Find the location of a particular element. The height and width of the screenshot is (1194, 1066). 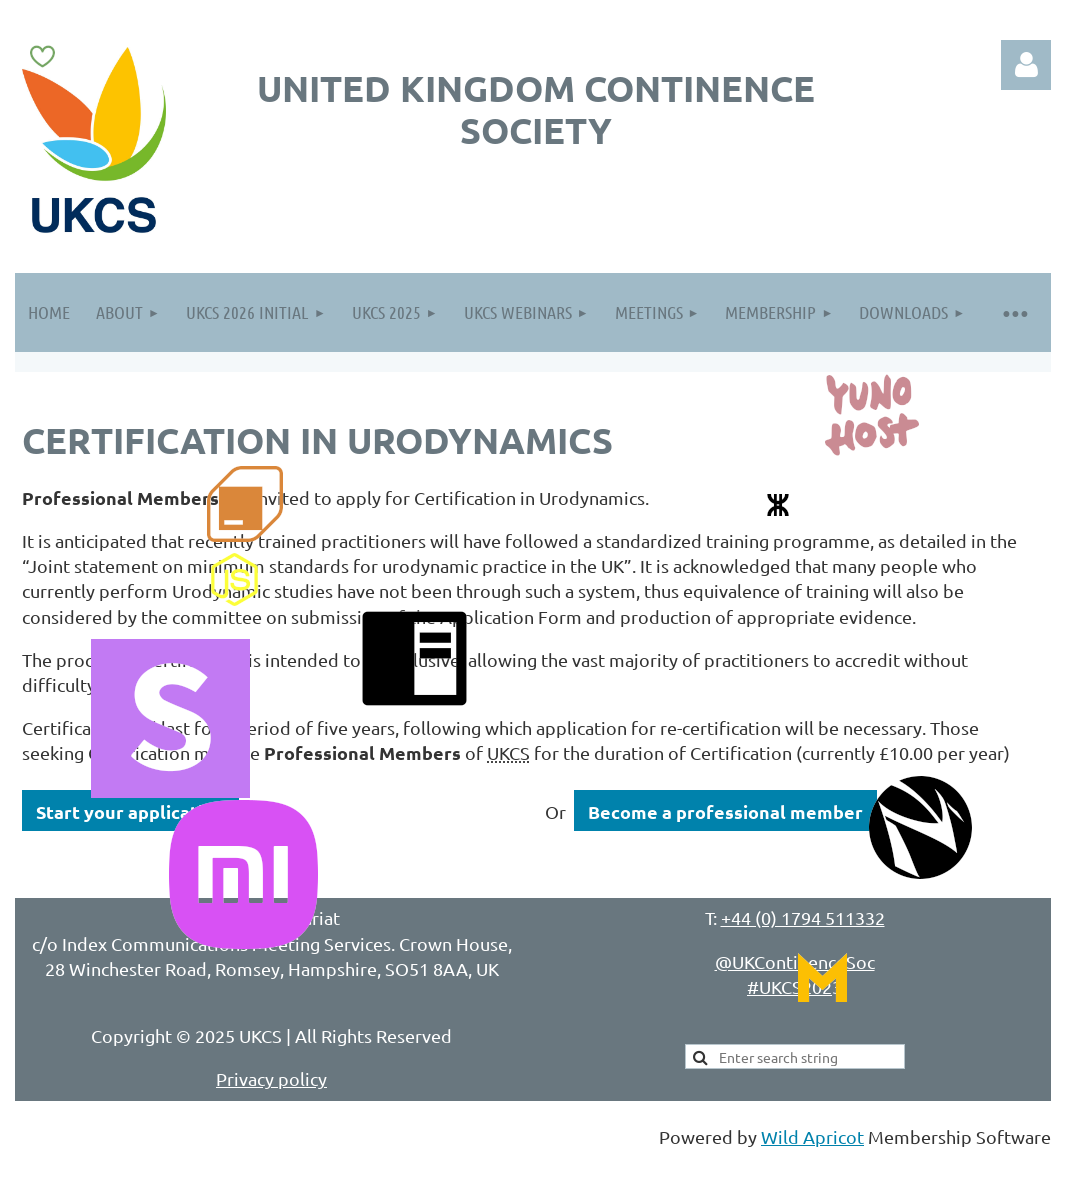

yunohost self-hosting platform logo is located at coordinates (872, 415).